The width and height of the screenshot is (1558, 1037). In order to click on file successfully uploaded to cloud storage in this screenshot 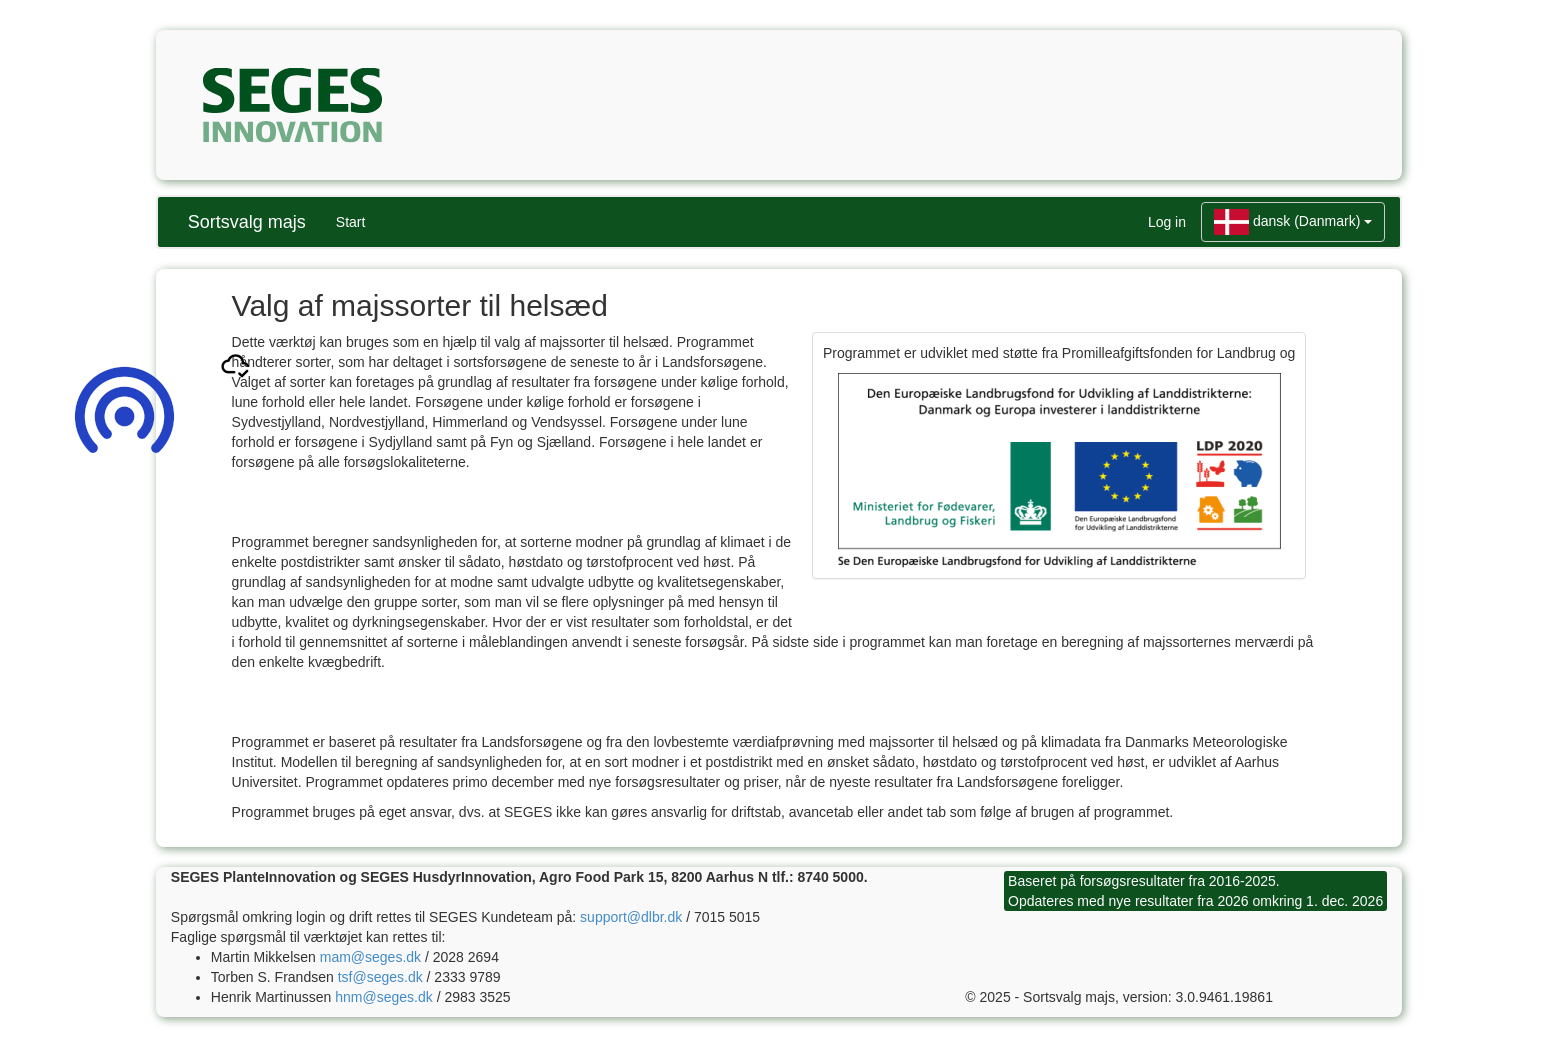, I will do `click(235, 364)`.